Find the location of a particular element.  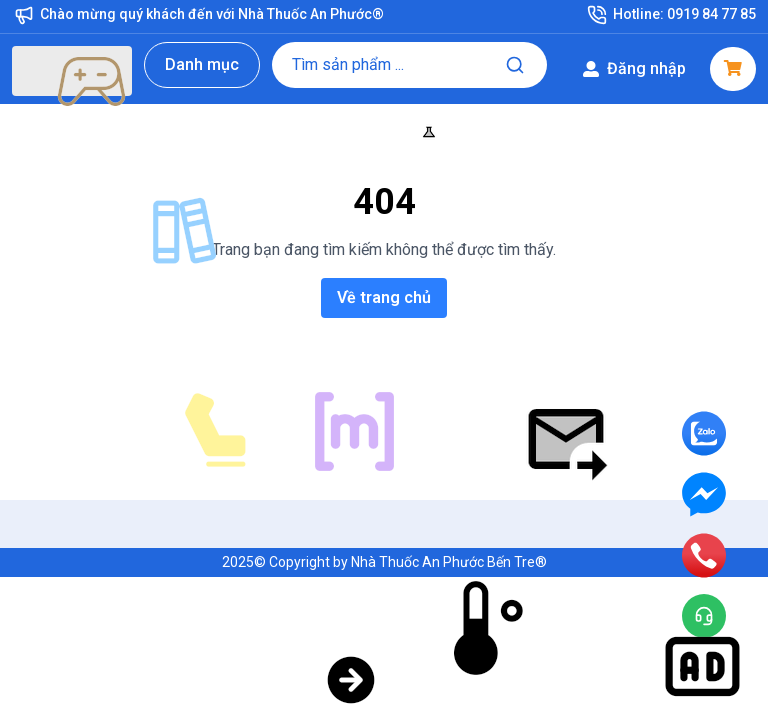

connect to matrix decentralized chat network is located at coordinates (354, 431).